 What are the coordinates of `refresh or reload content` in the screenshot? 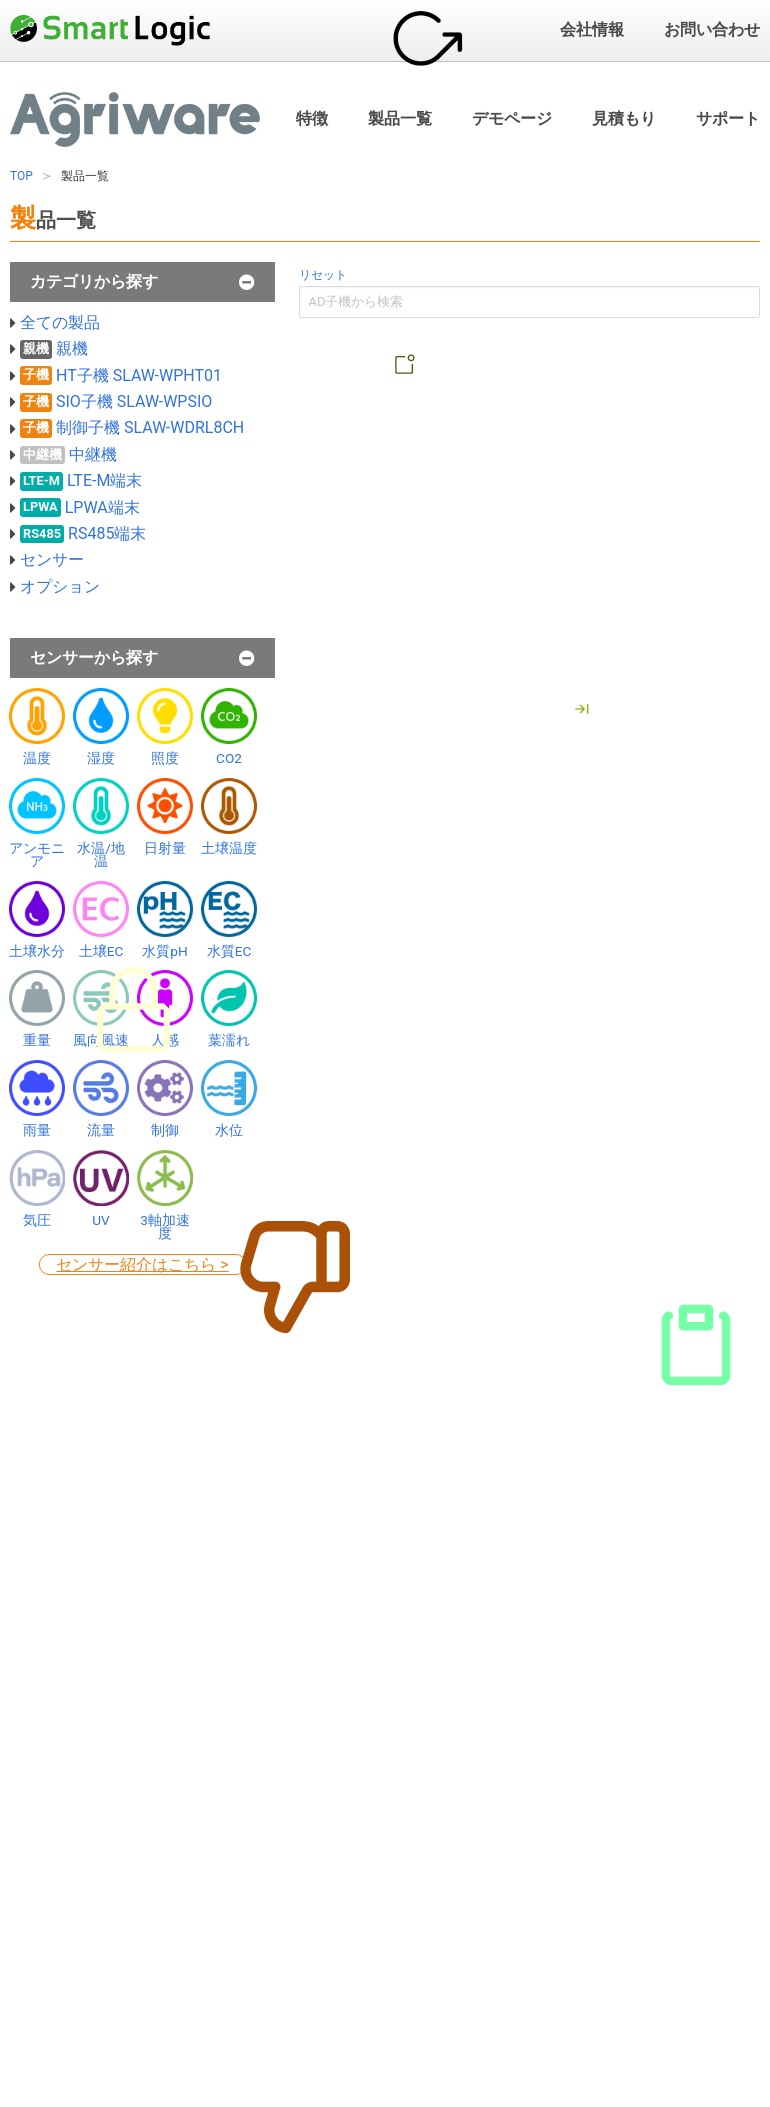 It's located at (428, 38).